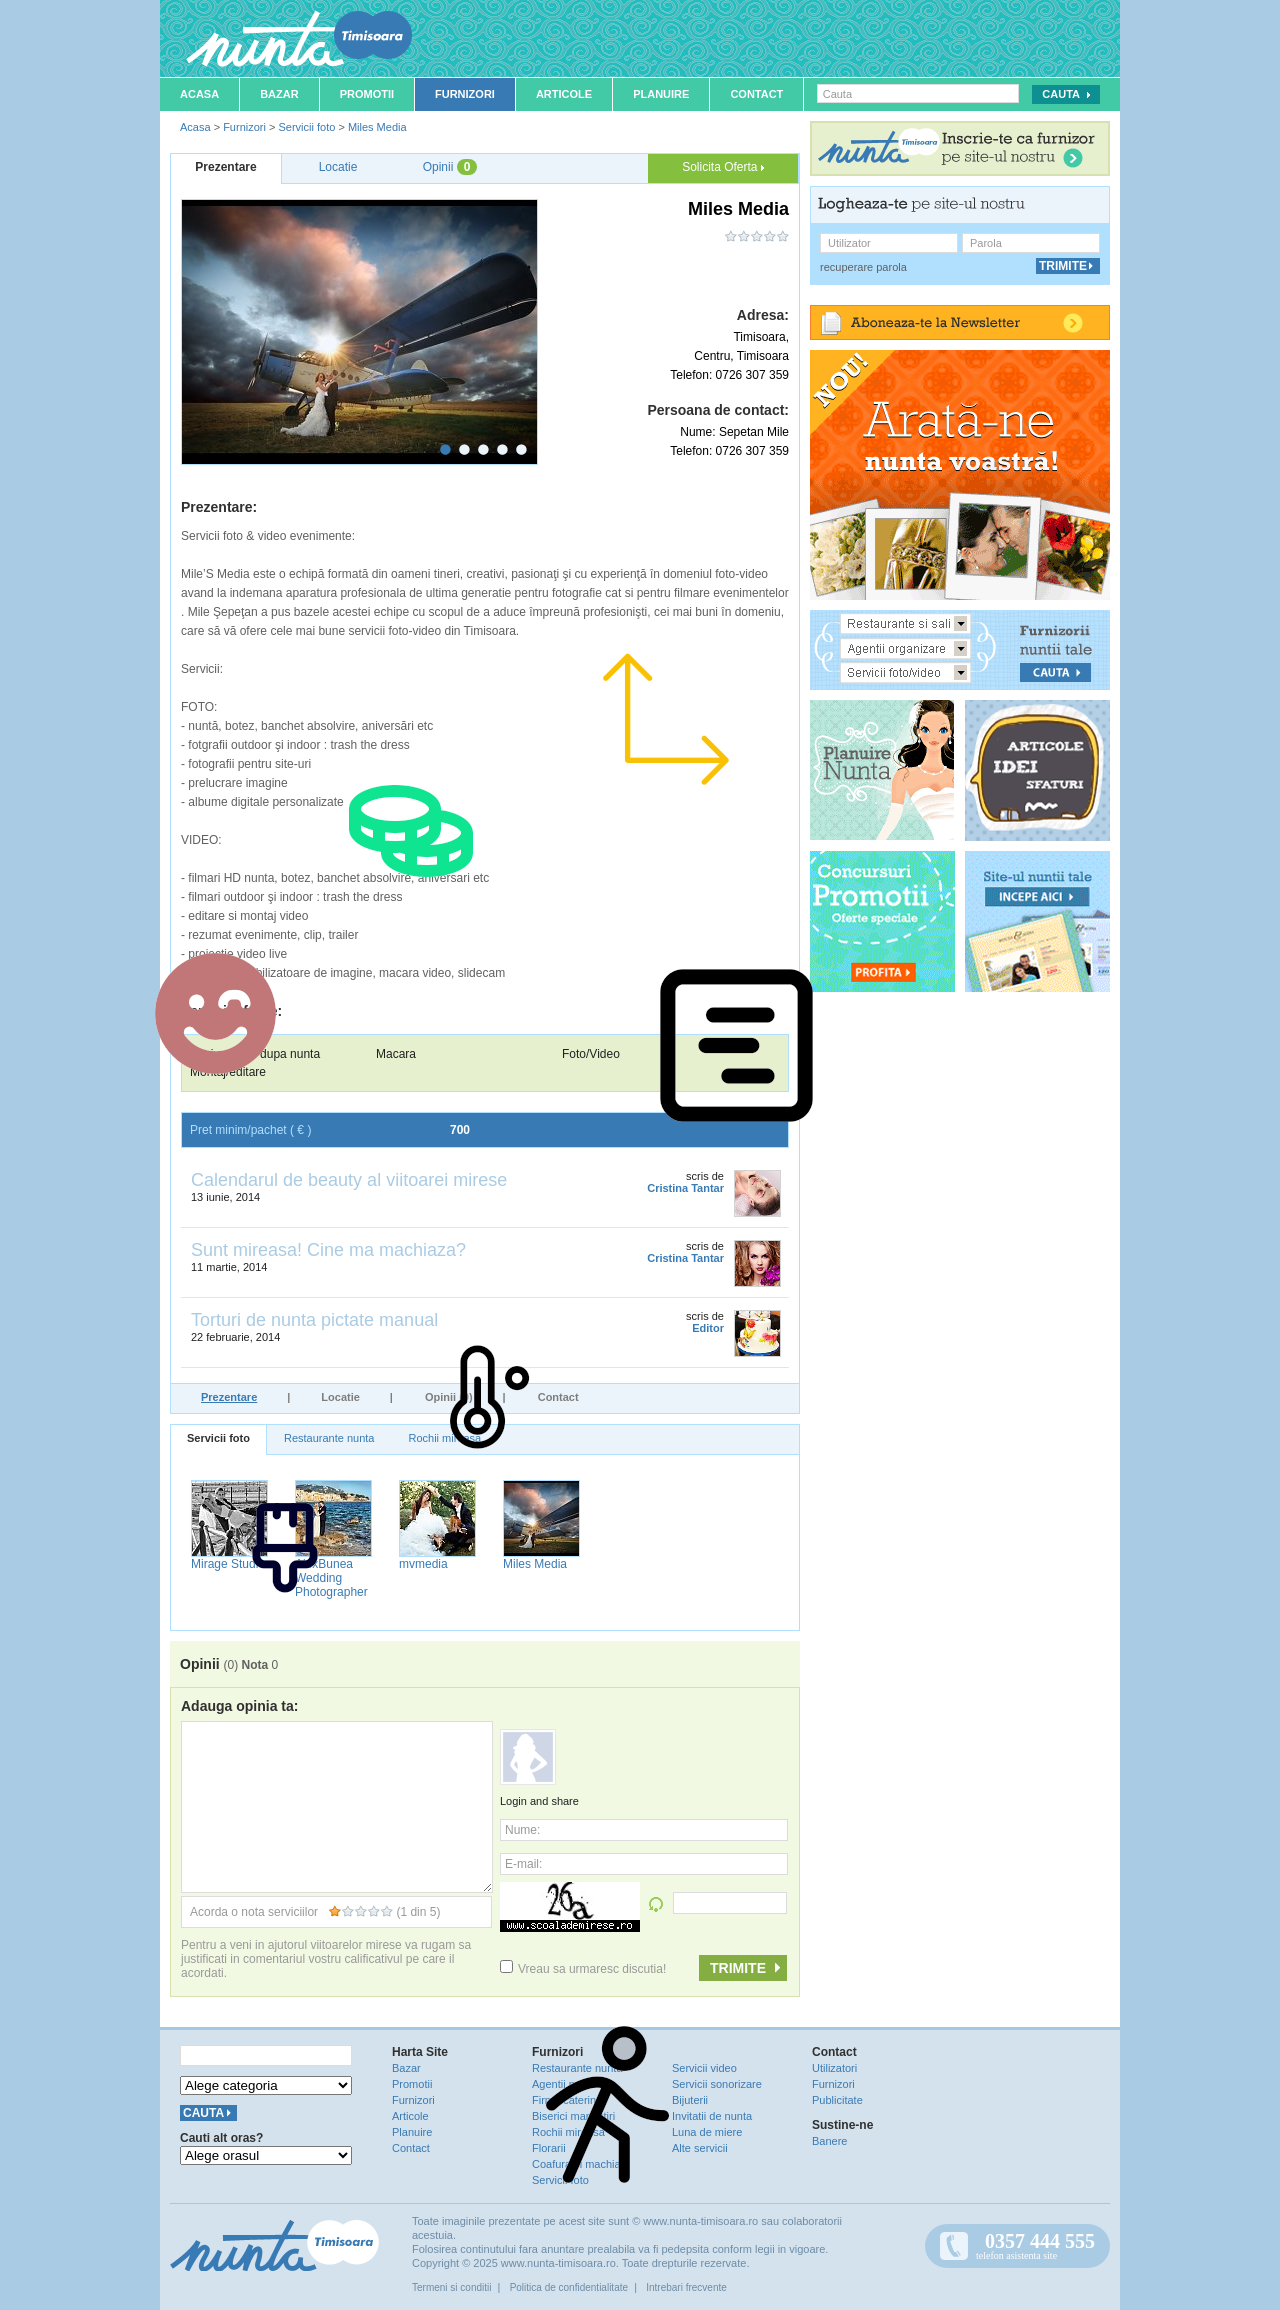 This screenshot has height=2310, width=1280. What do you see at coordinates (285, 1548) in the screenshot?
I see `customize appearance or theme settings` at bounding box center [285, 1548].